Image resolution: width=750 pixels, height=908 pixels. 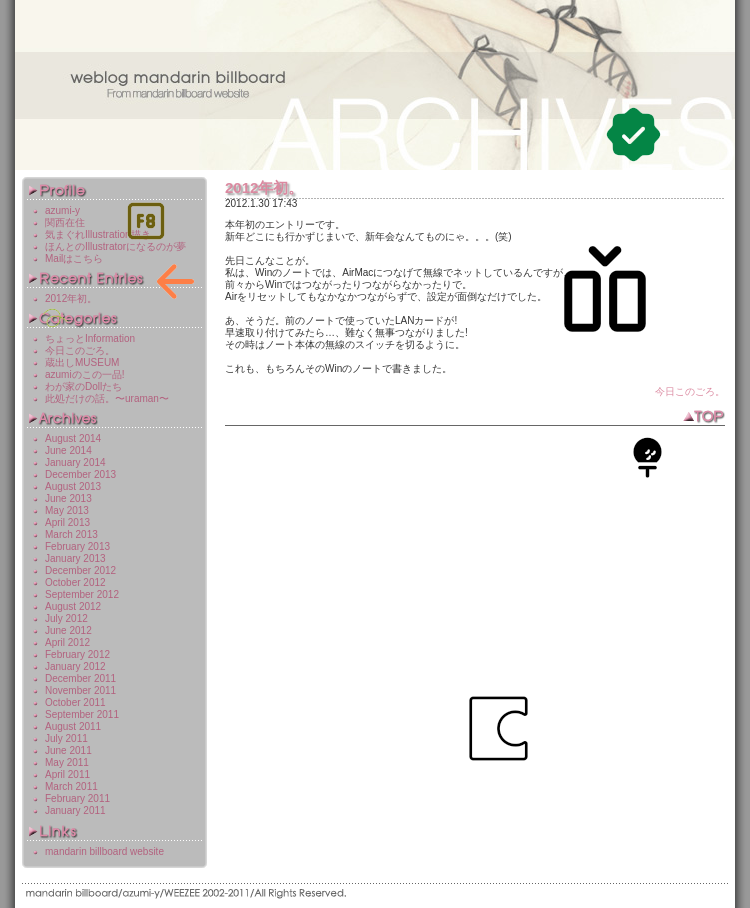 What do you see at coordinates (633, 134) in the screenshot?
I see `indicates verified or authenticated status` at bounding box center [633, 134].